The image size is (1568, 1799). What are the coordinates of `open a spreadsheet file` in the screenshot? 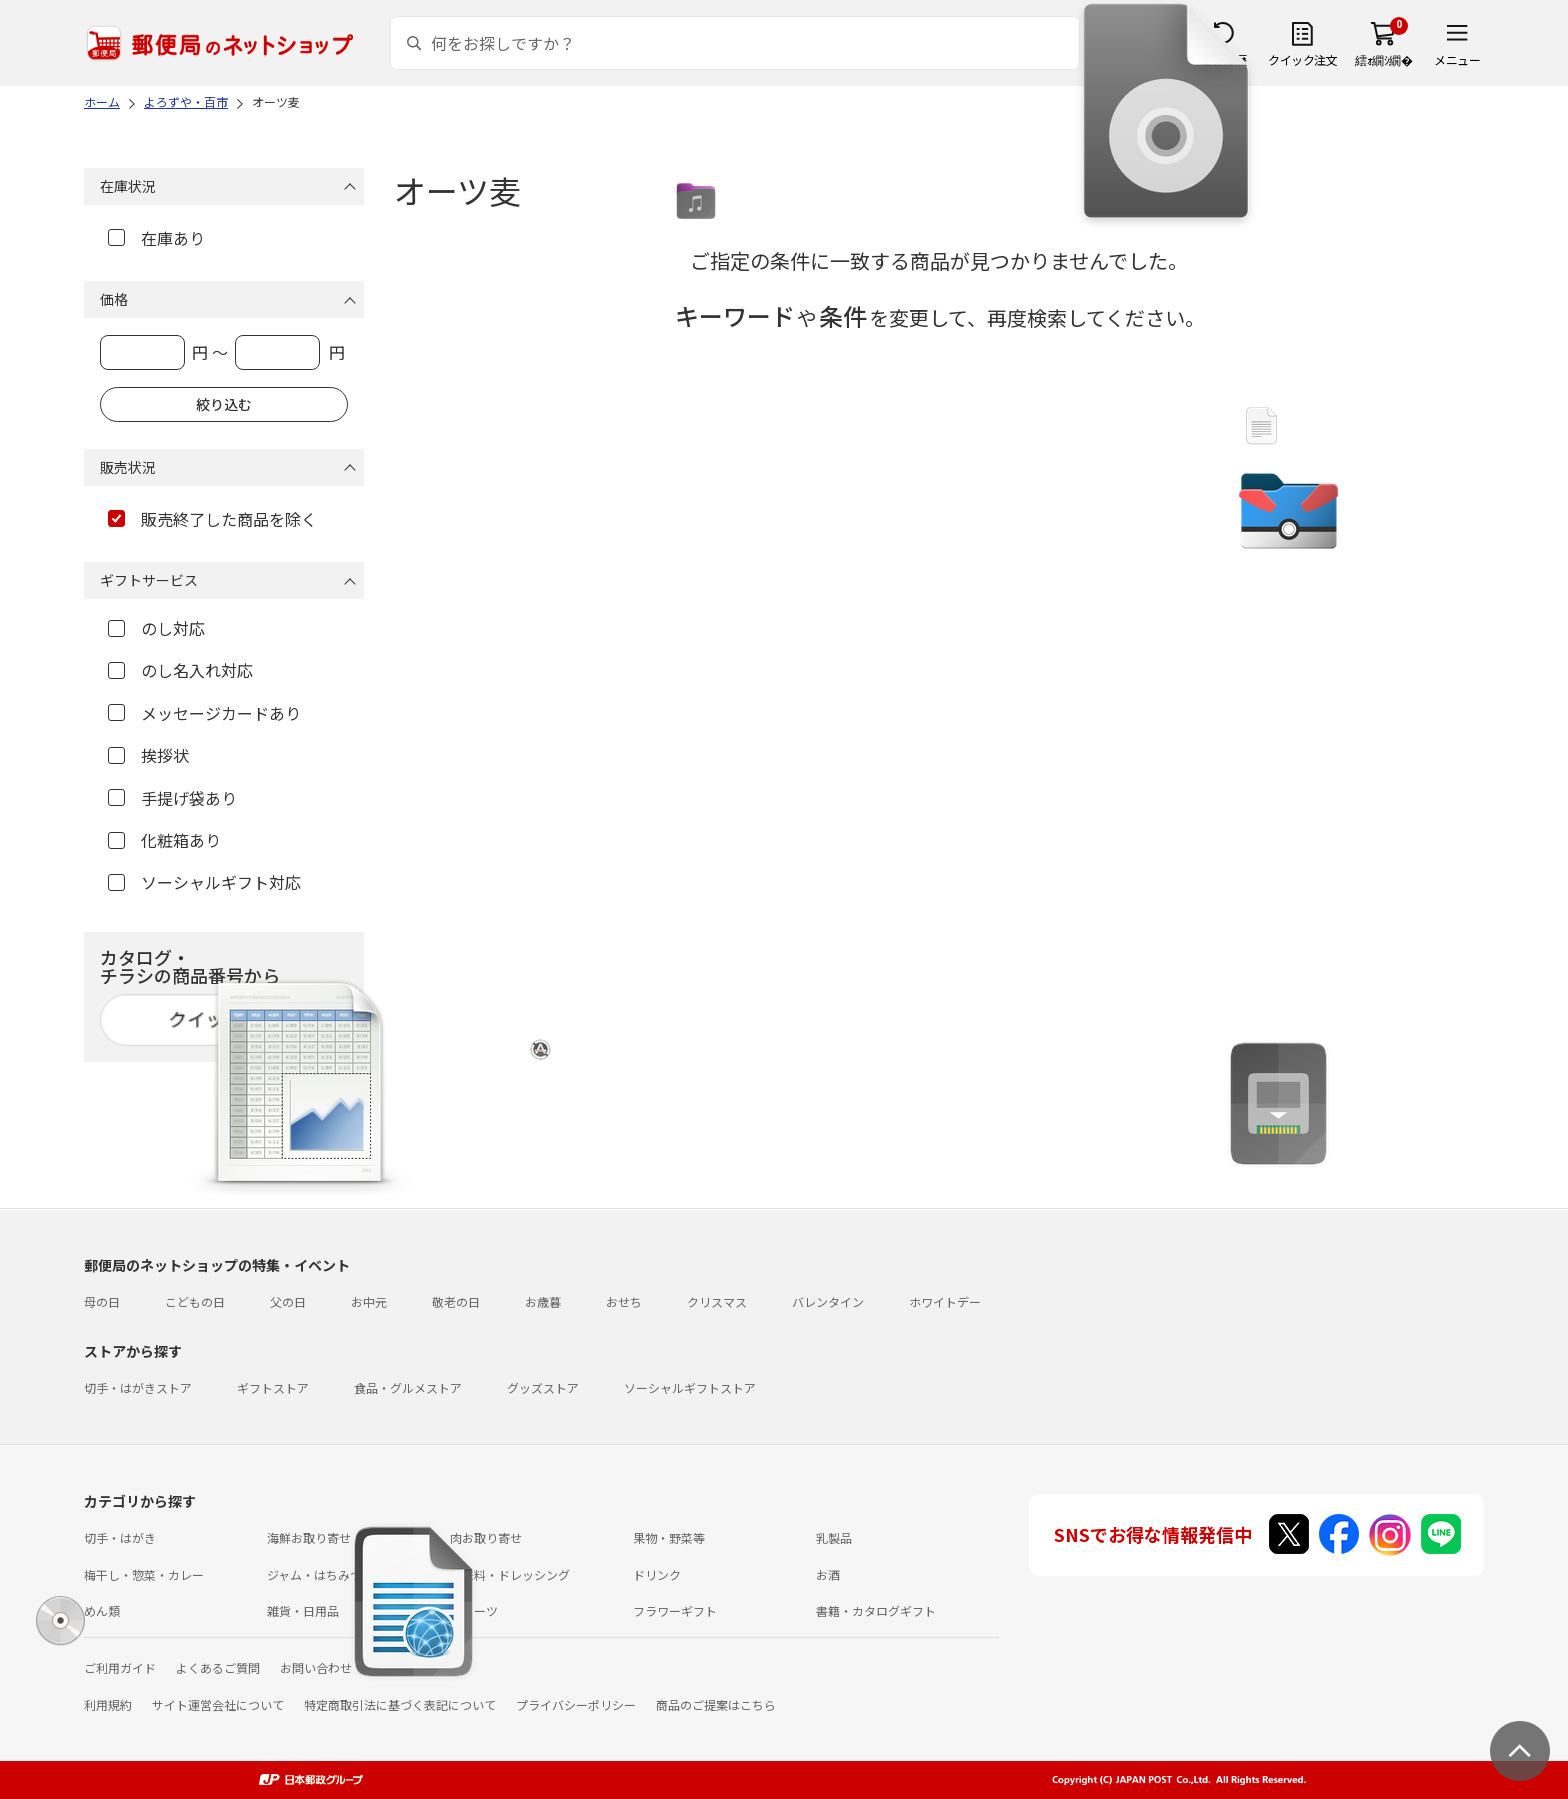 It's located at (303, 1082).